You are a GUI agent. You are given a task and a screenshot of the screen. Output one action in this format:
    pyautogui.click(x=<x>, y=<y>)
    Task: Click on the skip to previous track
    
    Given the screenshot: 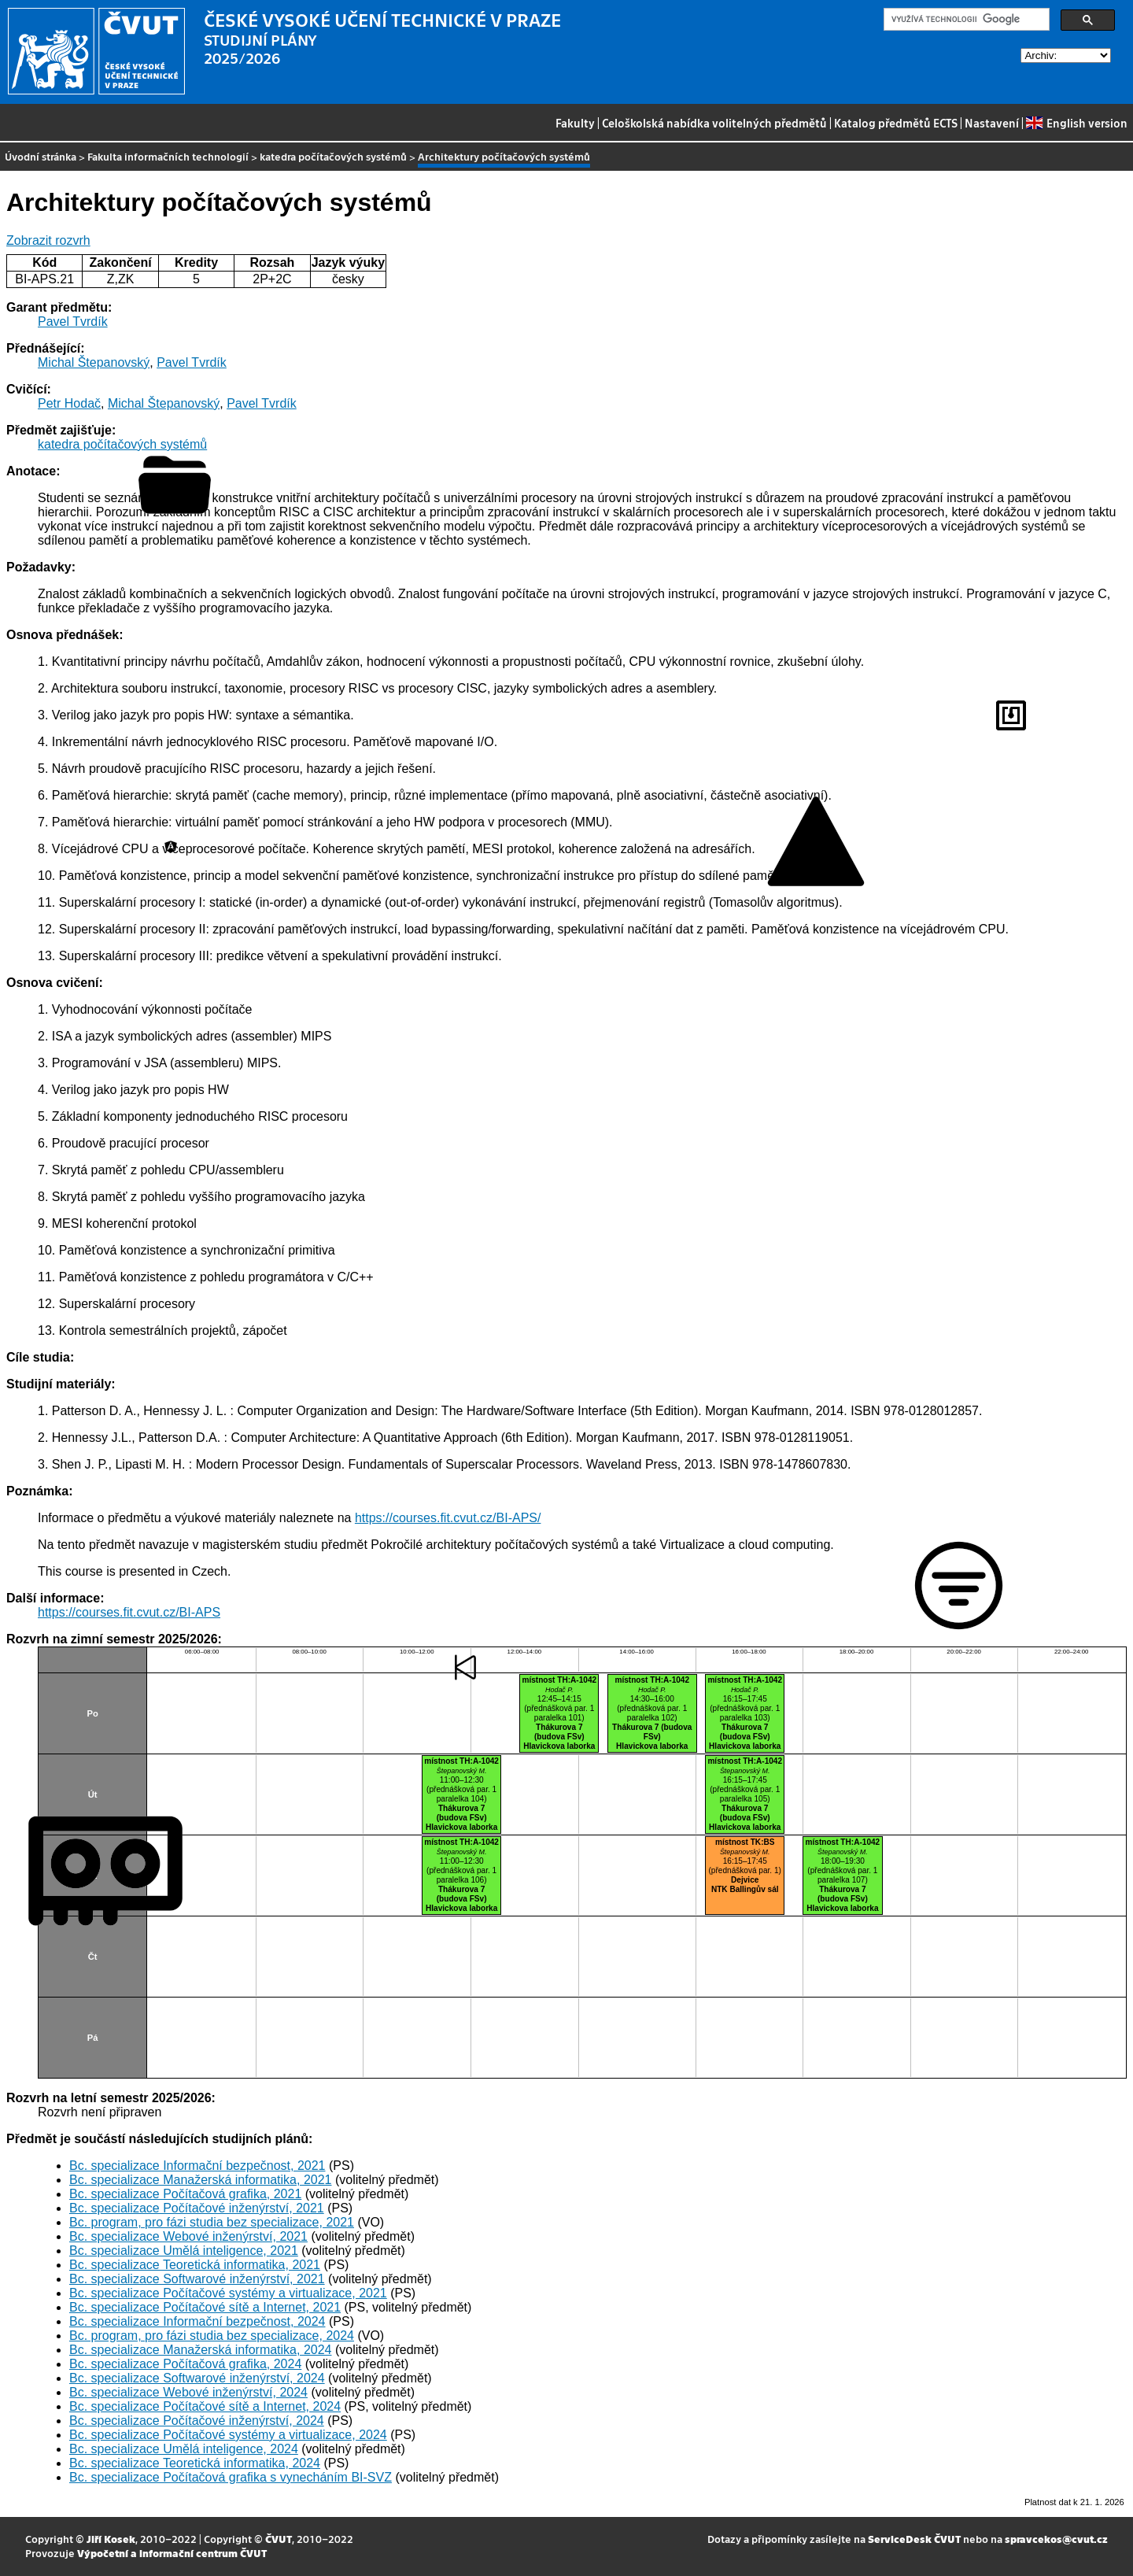 What is the action you would take?
    pyautogui.click(x=465, y=1667)
    